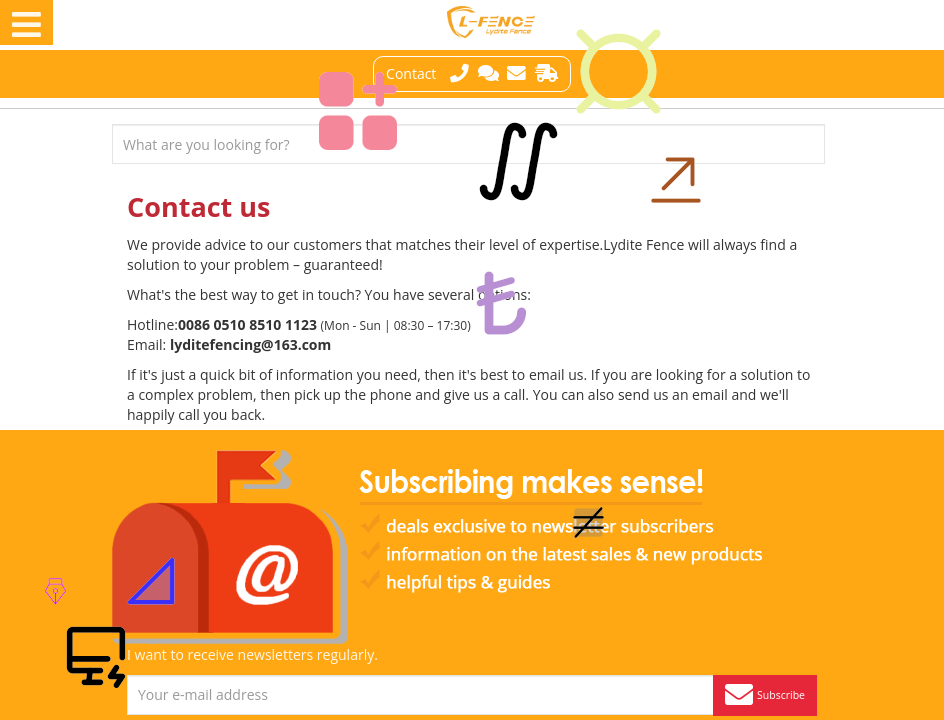  Describe the element at coordinates (618, 71) in the screenshot. I see `select or change currency type` at that location.